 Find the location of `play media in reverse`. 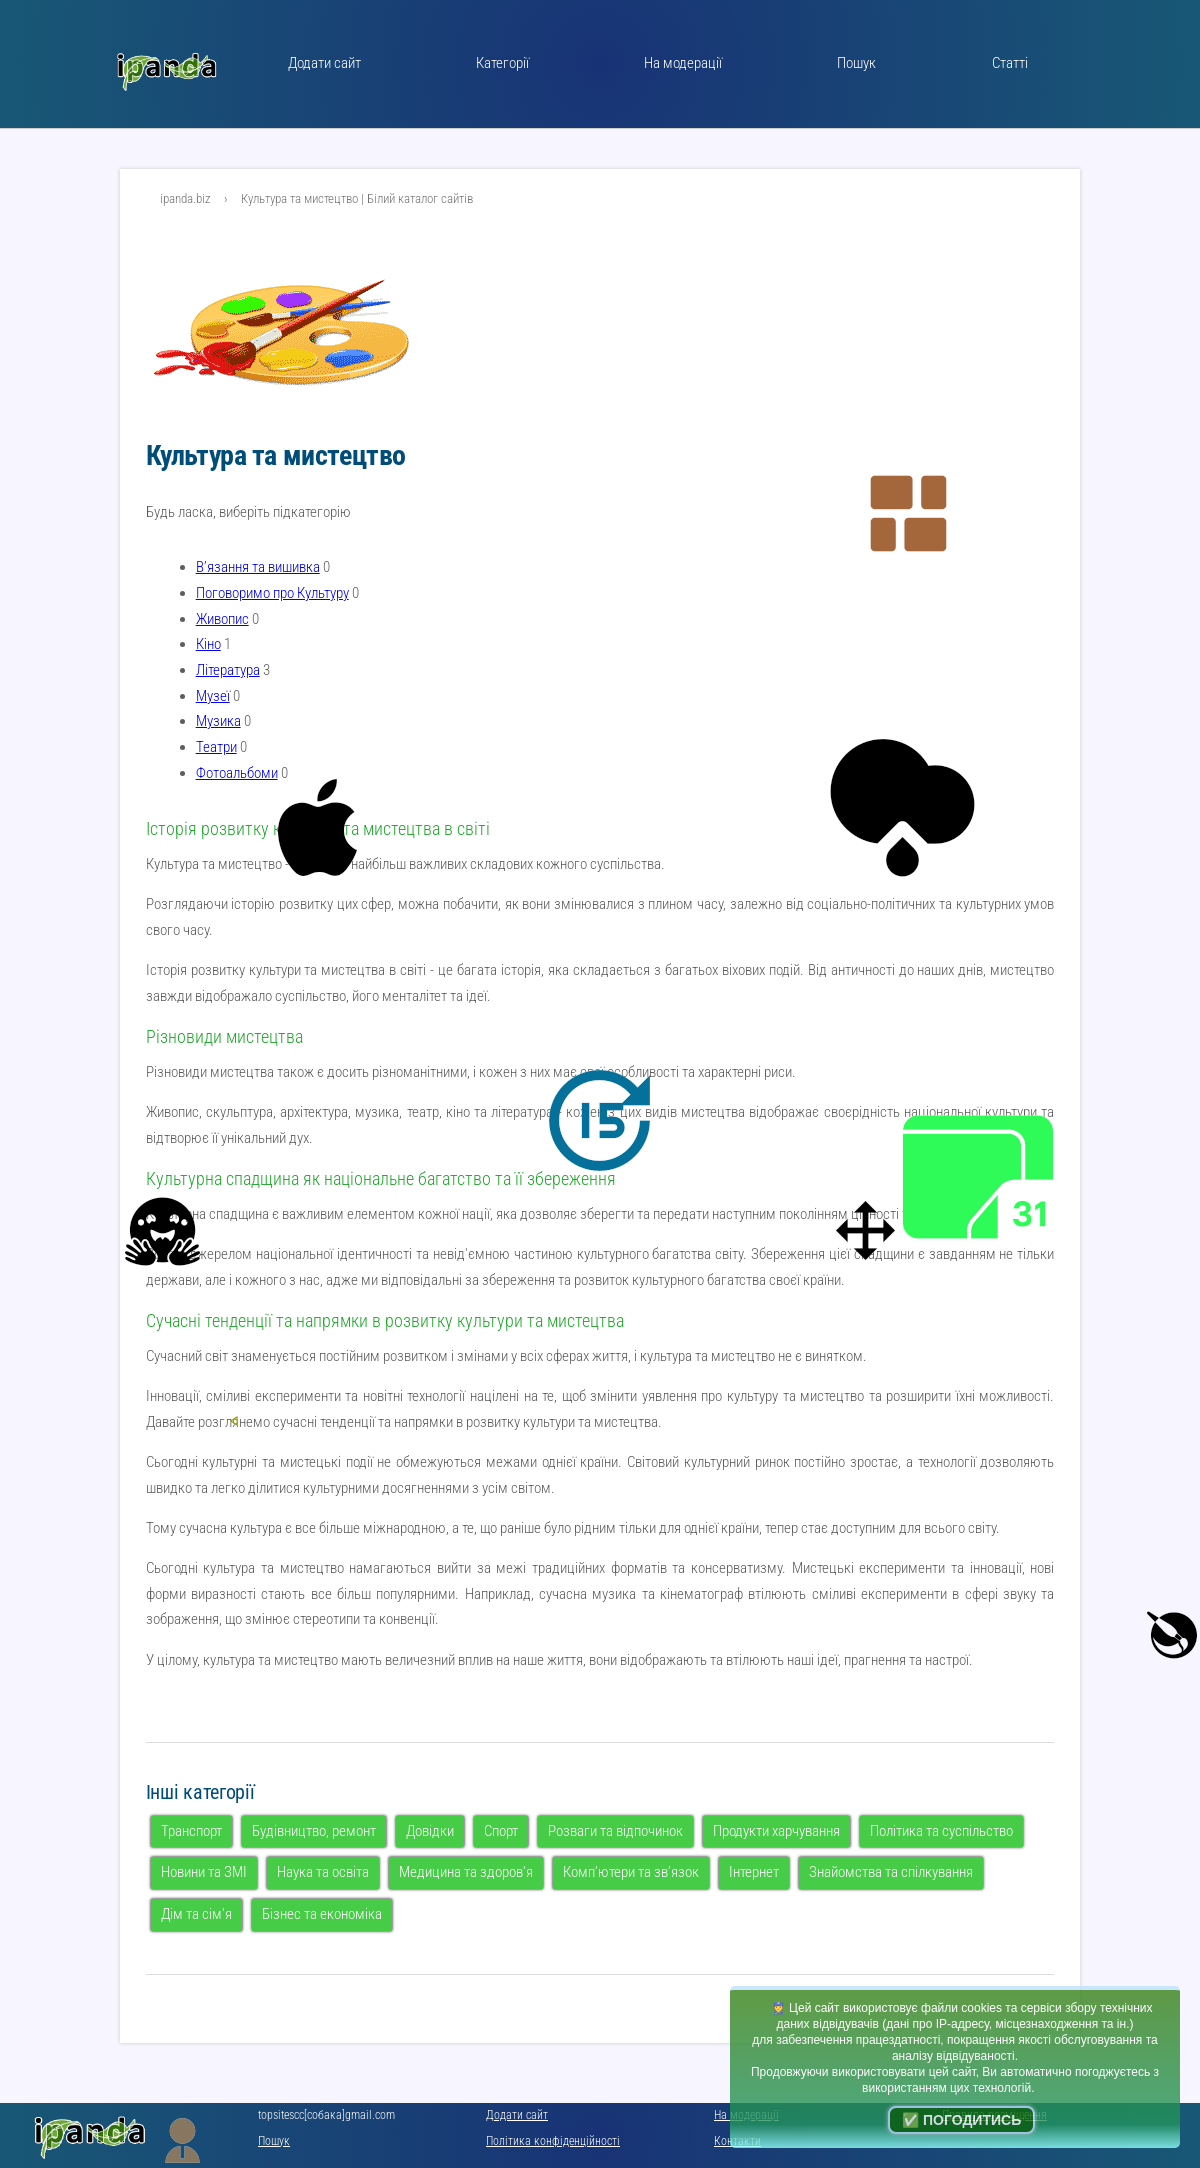

play media in reverse is located at coordinates (235, 1421).